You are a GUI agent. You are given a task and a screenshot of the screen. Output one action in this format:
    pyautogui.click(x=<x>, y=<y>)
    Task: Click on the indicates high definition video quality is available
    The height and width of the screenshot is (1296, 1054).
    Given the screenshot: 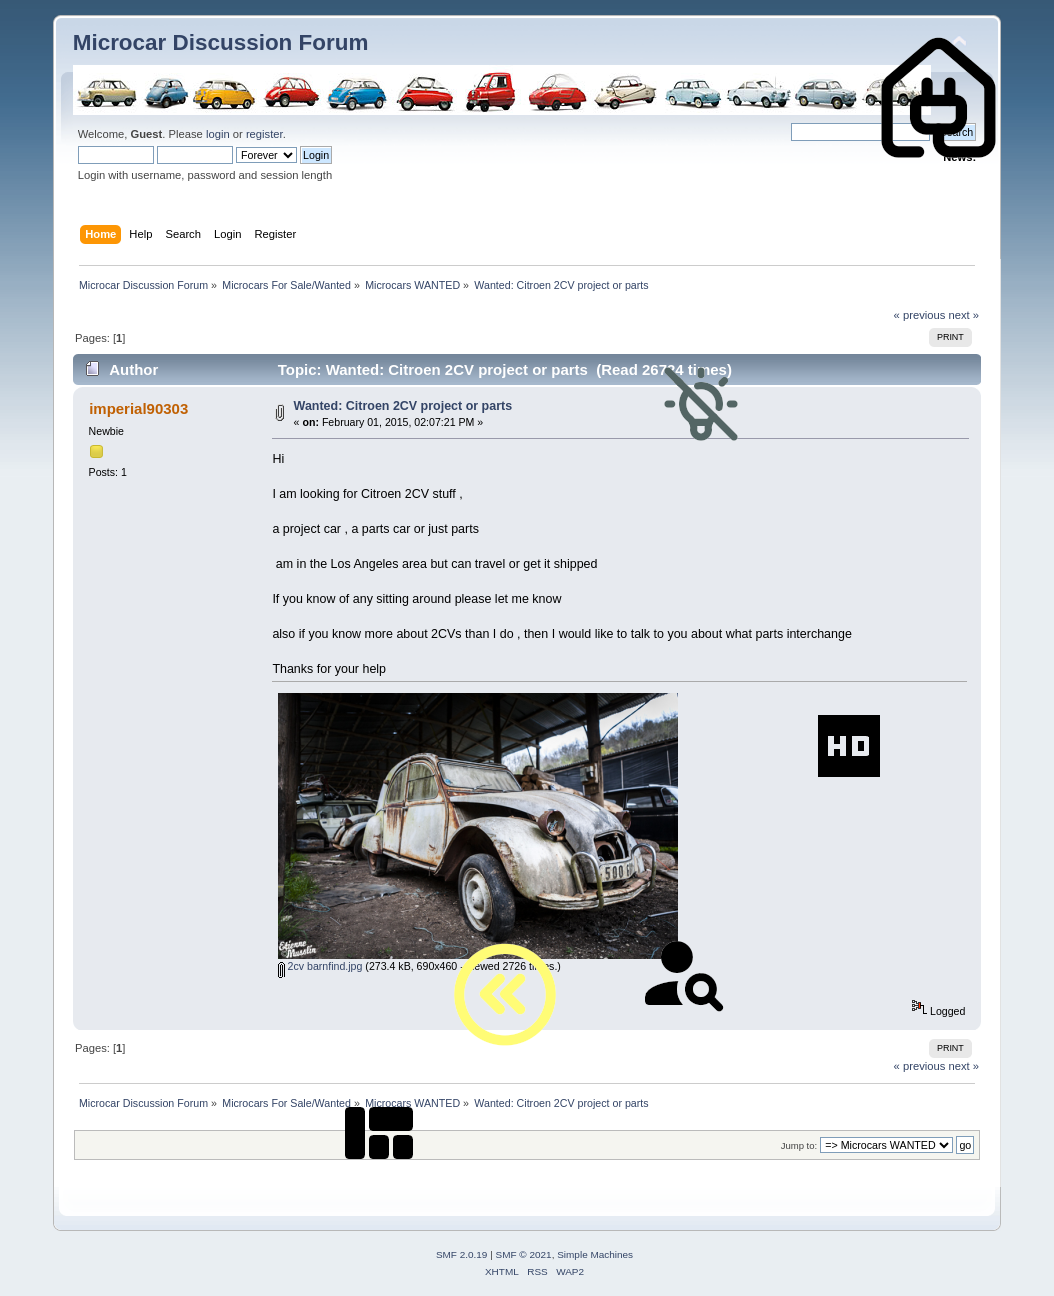 What is the action you would take?
    pyautogui.click(x=849, y=746)
    